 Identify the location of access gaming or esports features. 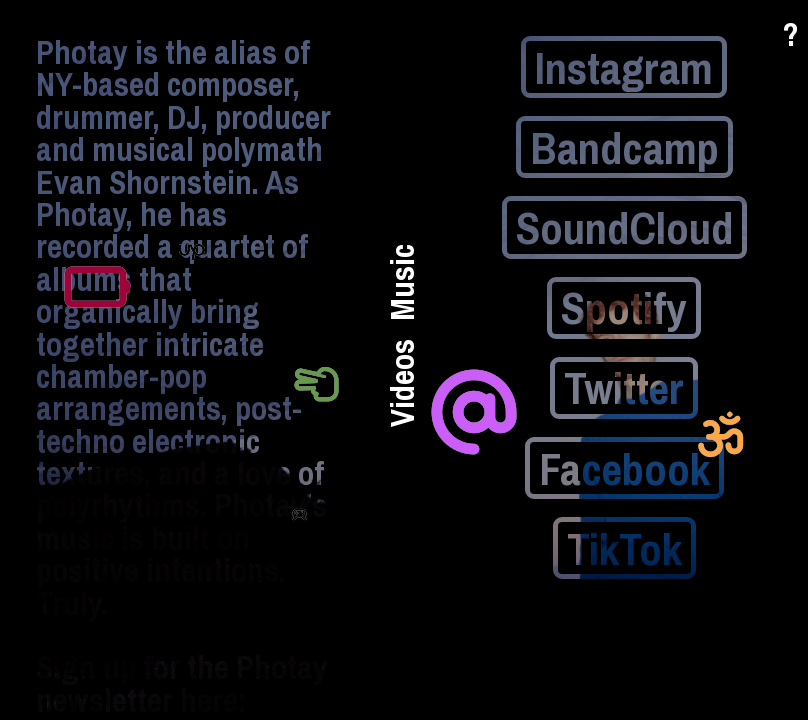
(299, 514).